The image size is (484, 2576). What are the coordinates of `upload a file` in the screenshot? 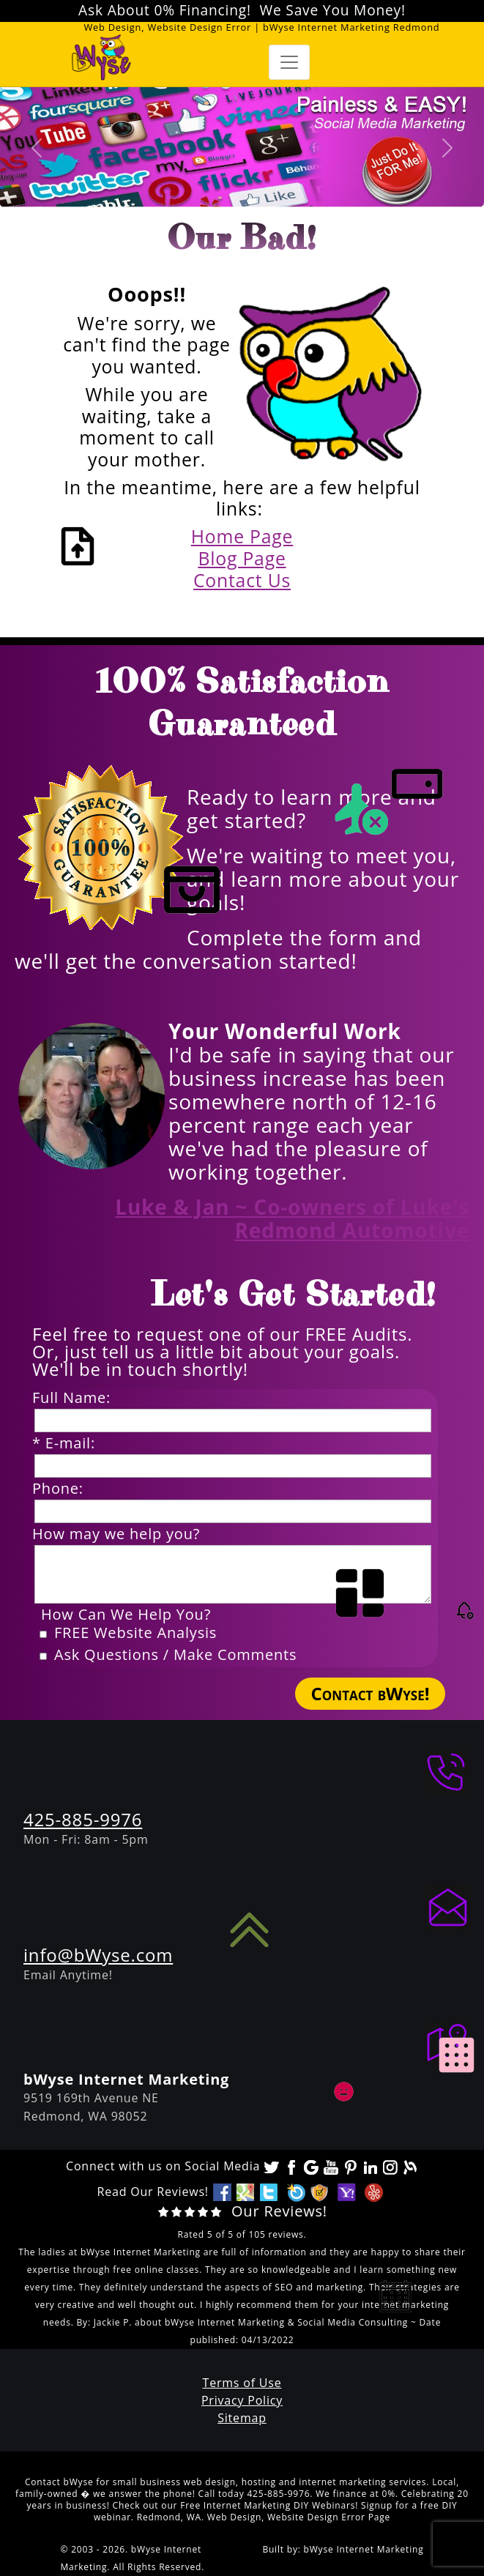 It's located at (78, 546).